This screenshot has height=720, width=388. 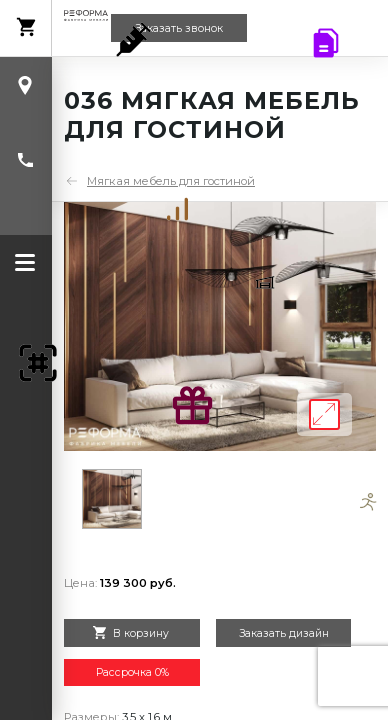 I want to click on view or redeem a gift, so click(x=192, y=407).